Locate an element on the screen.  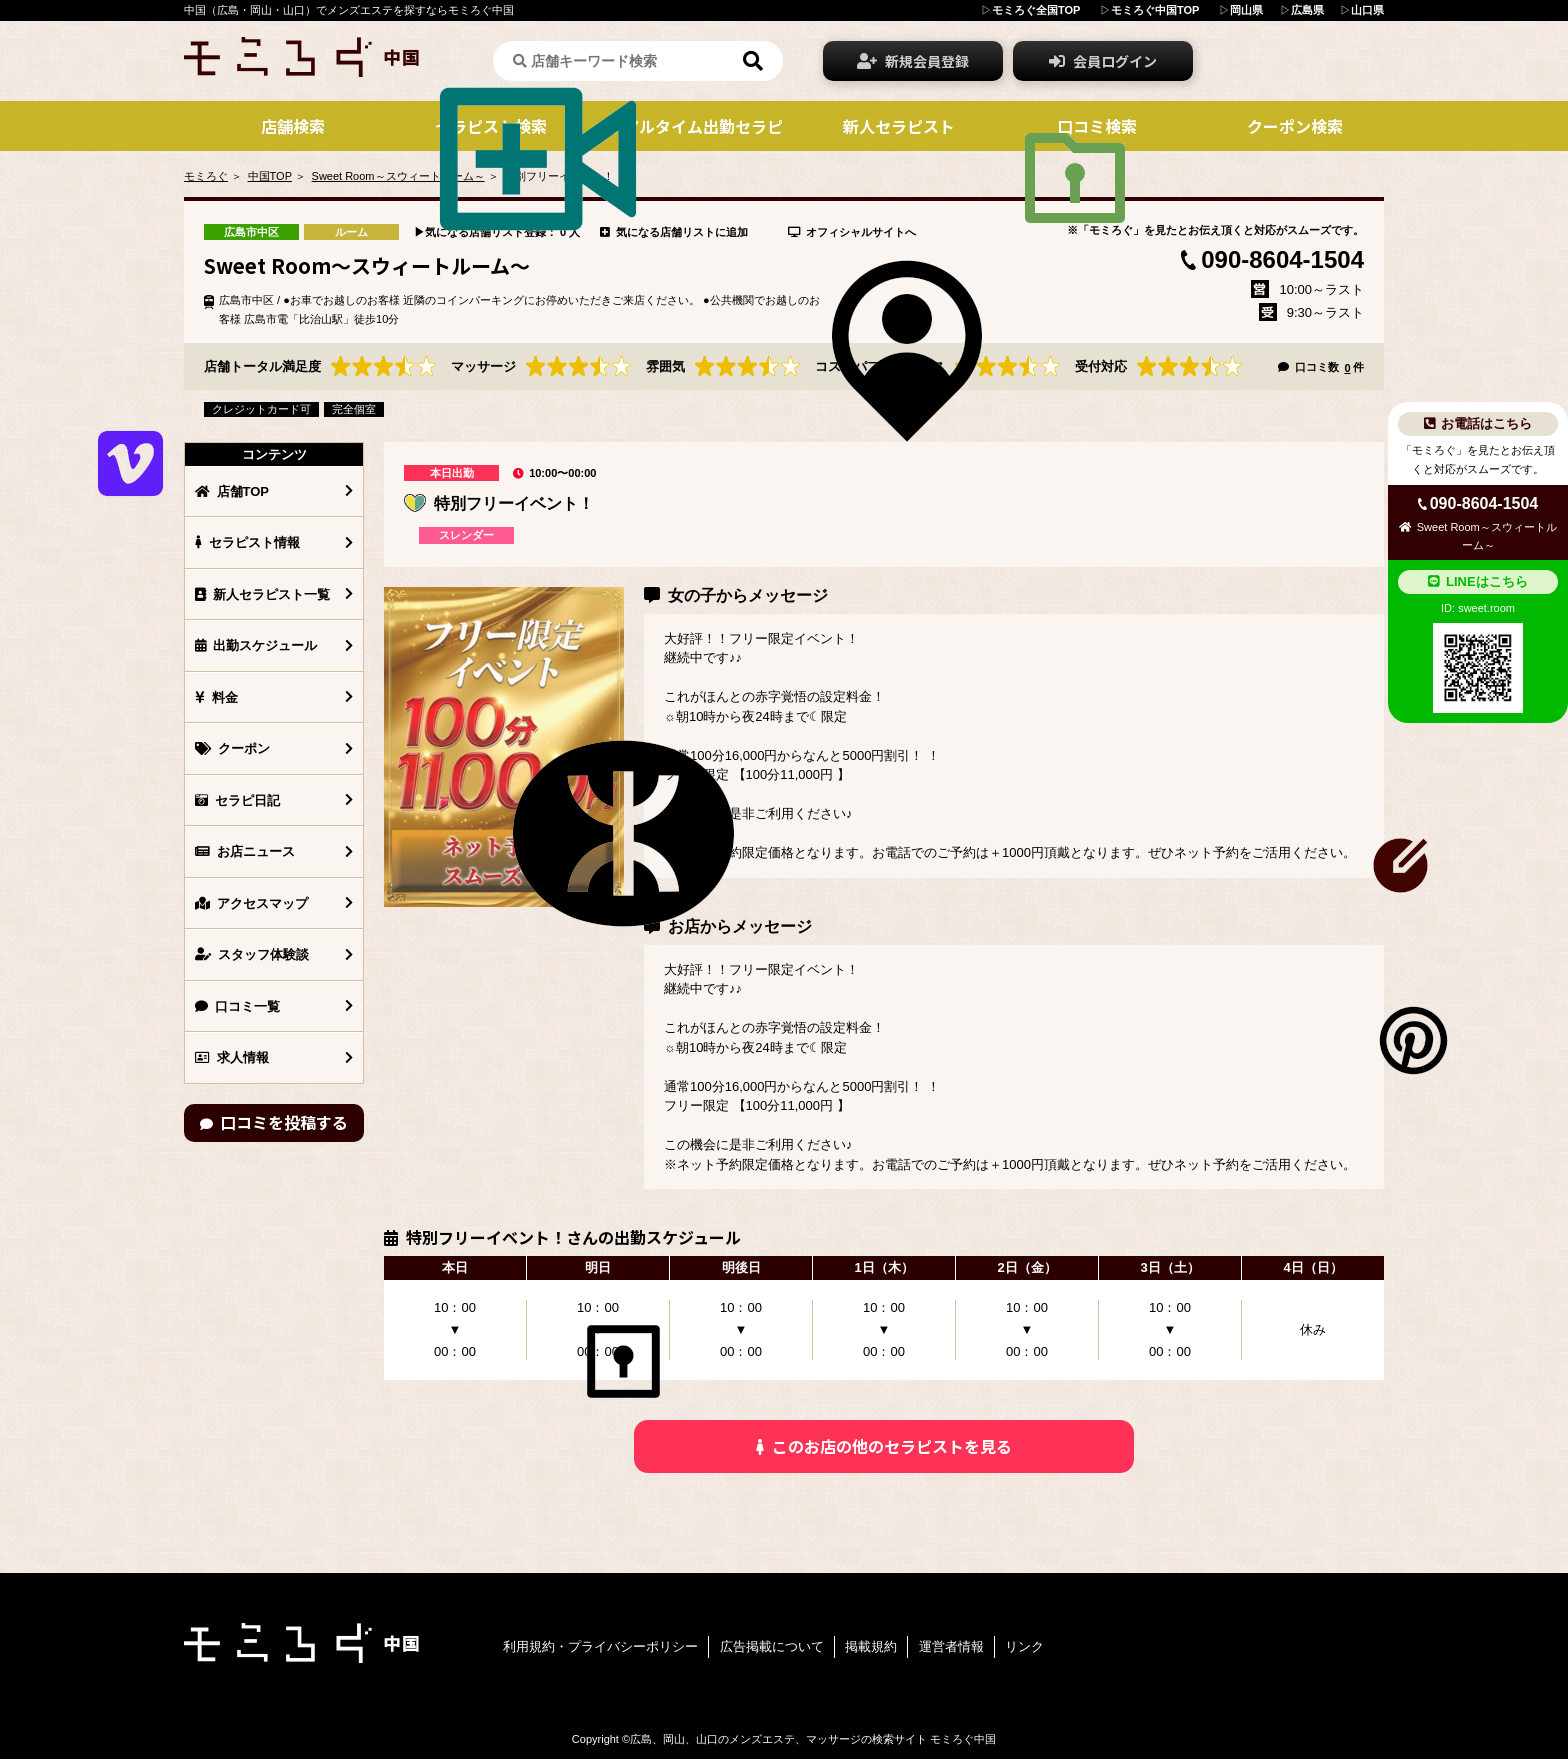
open Pinterest app is located at coordinates (1413, 1040).